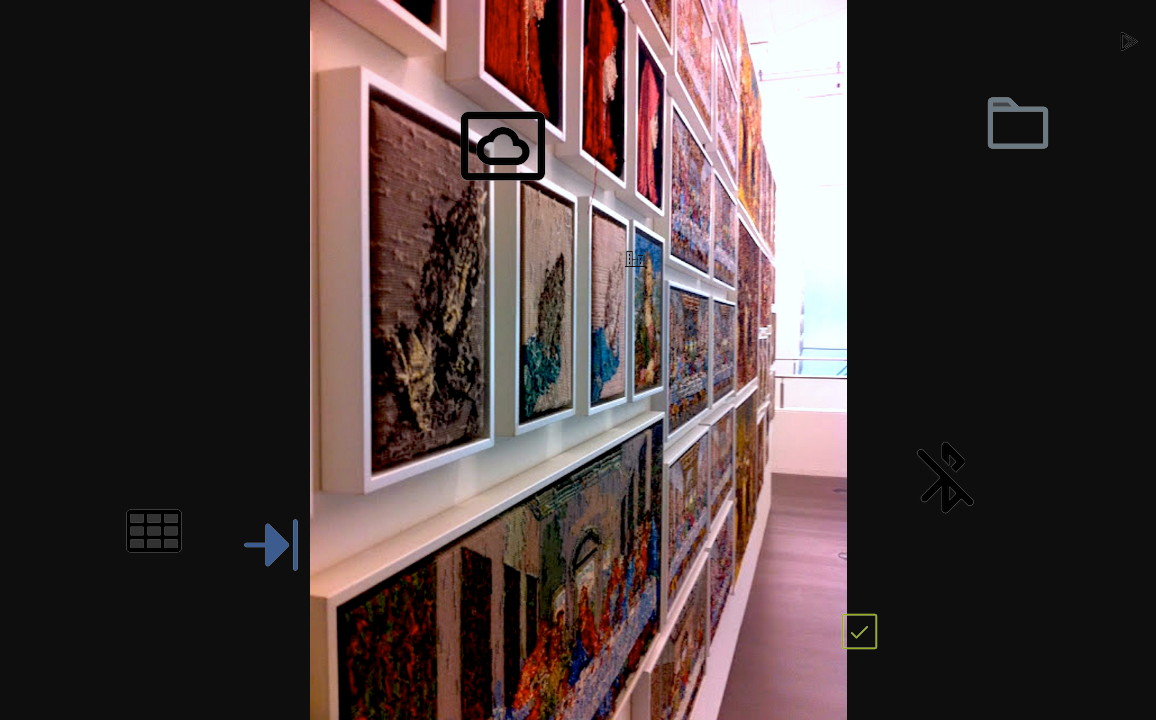 The image size is (1156, 720). I want to click on open folder to view files, so click(1018, 123).